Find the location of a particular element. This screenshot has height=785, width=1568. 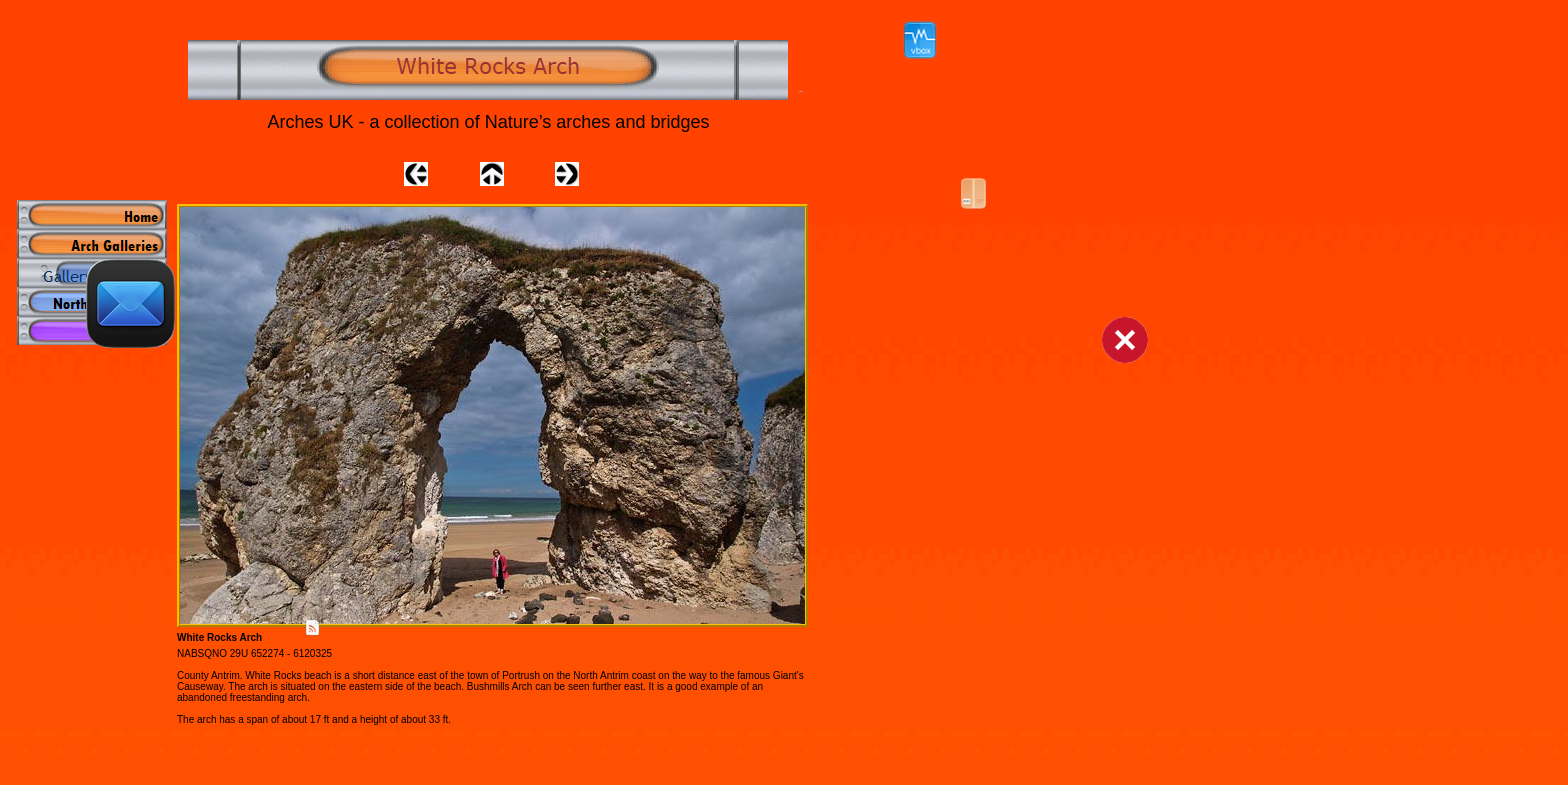

open the mail app is located at coordinates (130, 303).